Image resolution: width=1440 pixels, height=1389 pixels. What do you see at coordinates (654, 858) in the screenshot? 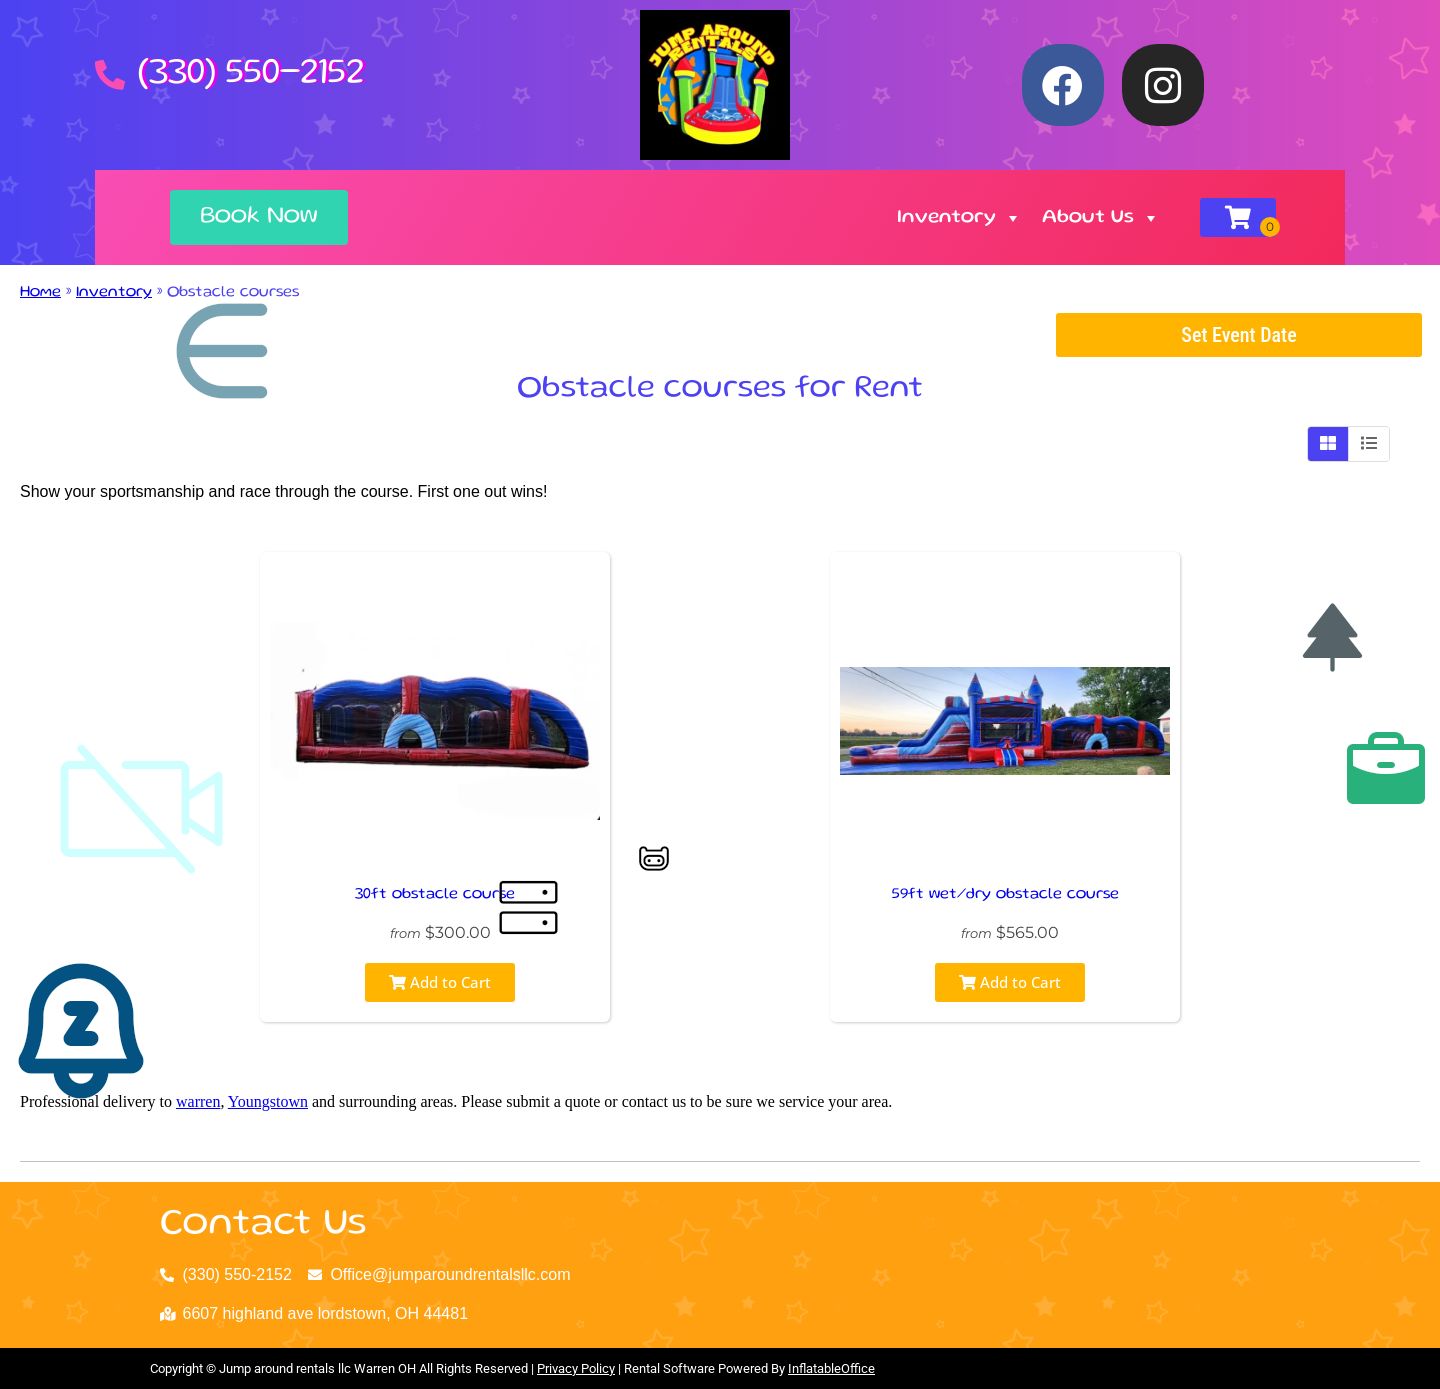
I see `finn the human character icon from adventure time` at bounding box center [654, 858].